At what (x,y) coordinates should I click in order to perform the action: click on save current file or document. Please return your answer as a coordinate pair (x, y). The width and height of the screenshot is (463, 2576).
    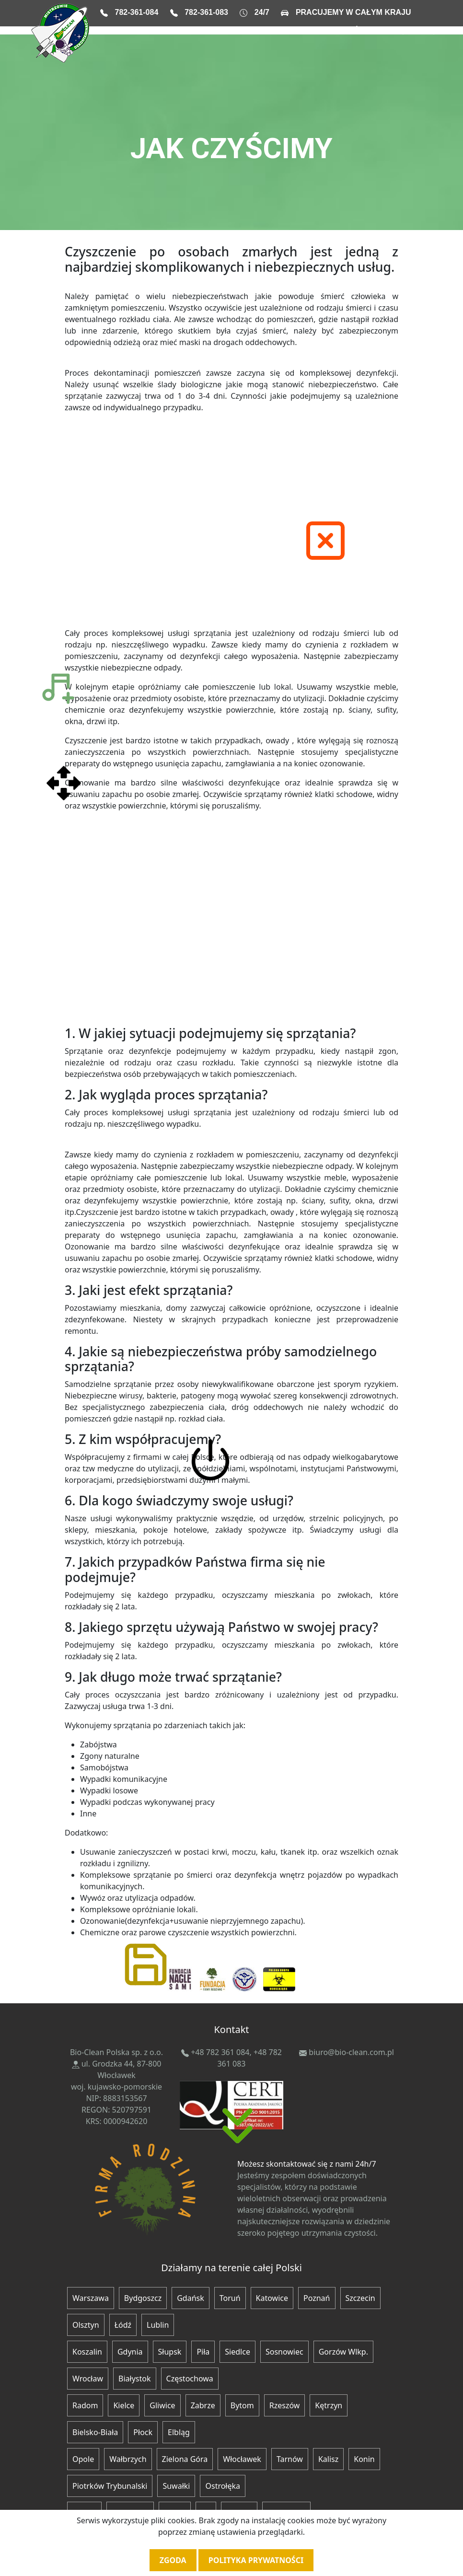
    Looking at the image, I should click on (146, 1964).